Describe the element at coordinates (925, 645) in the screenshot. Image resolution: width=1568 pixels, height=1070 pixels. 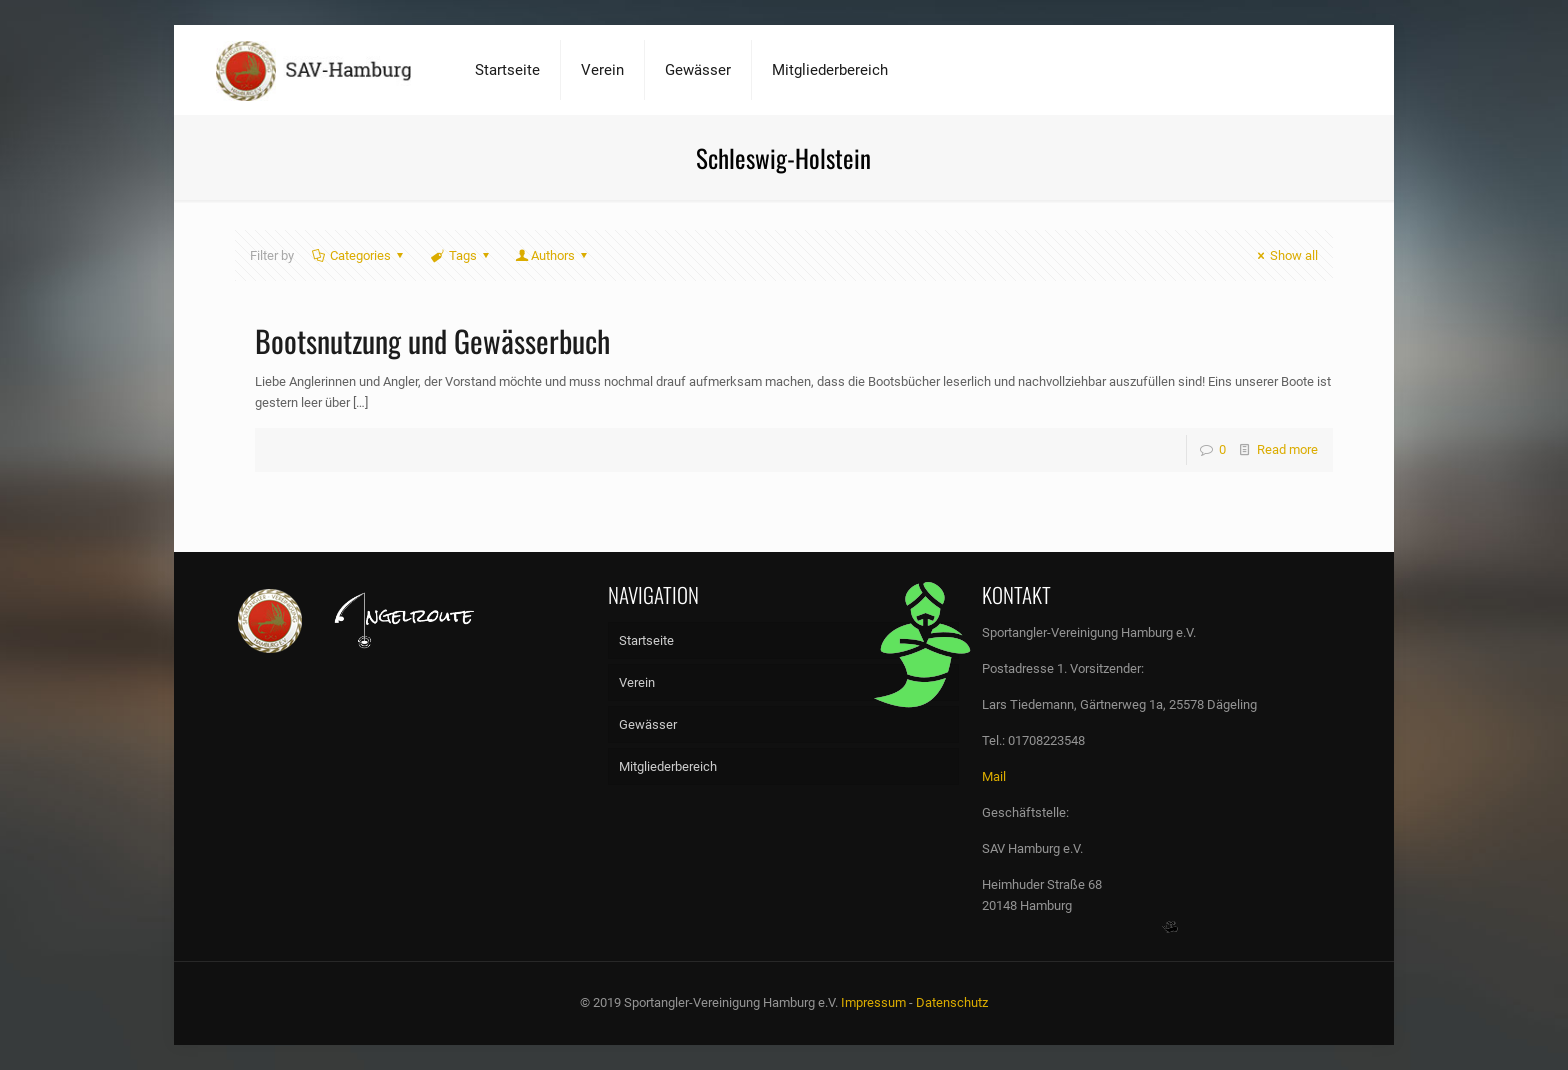
I see `summon or interact with a djinn character` at that location.